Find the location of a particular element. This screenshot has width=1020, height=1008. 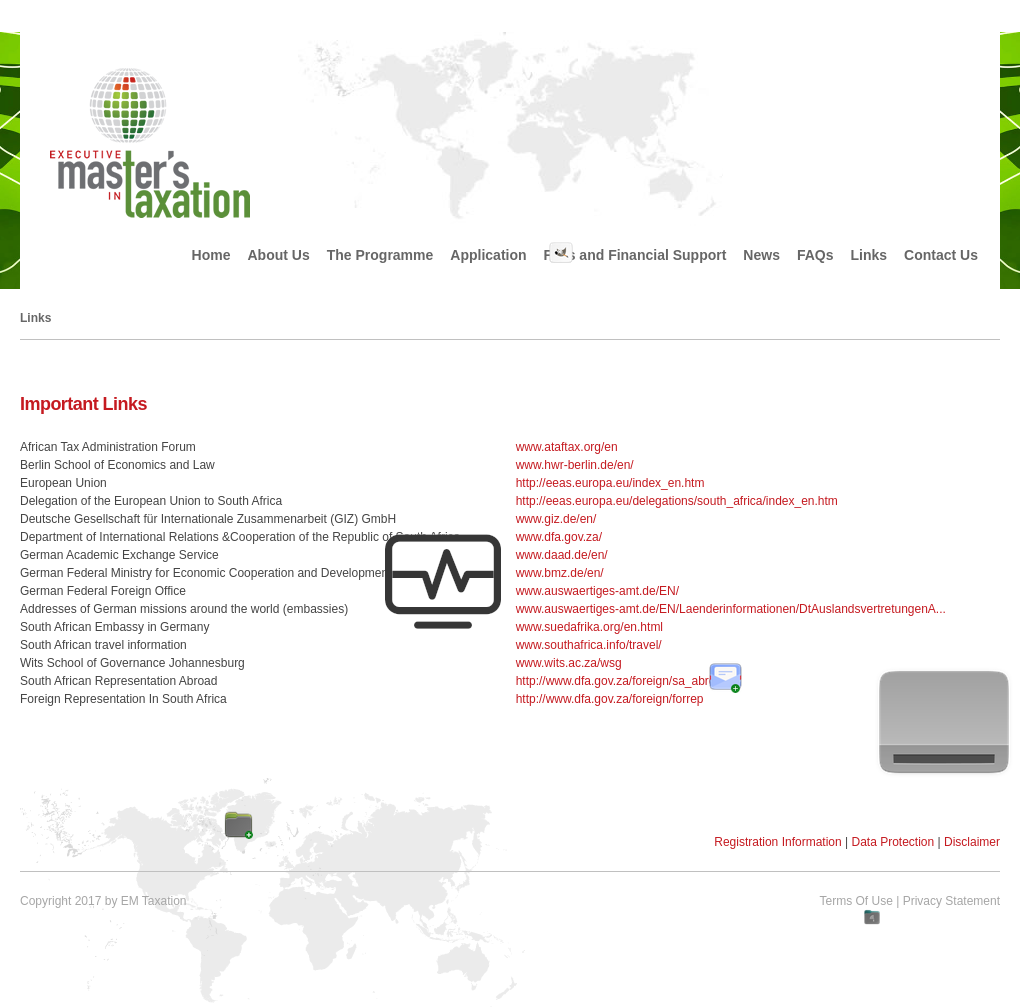

compose a new email message is located at coordinates (725, 676).